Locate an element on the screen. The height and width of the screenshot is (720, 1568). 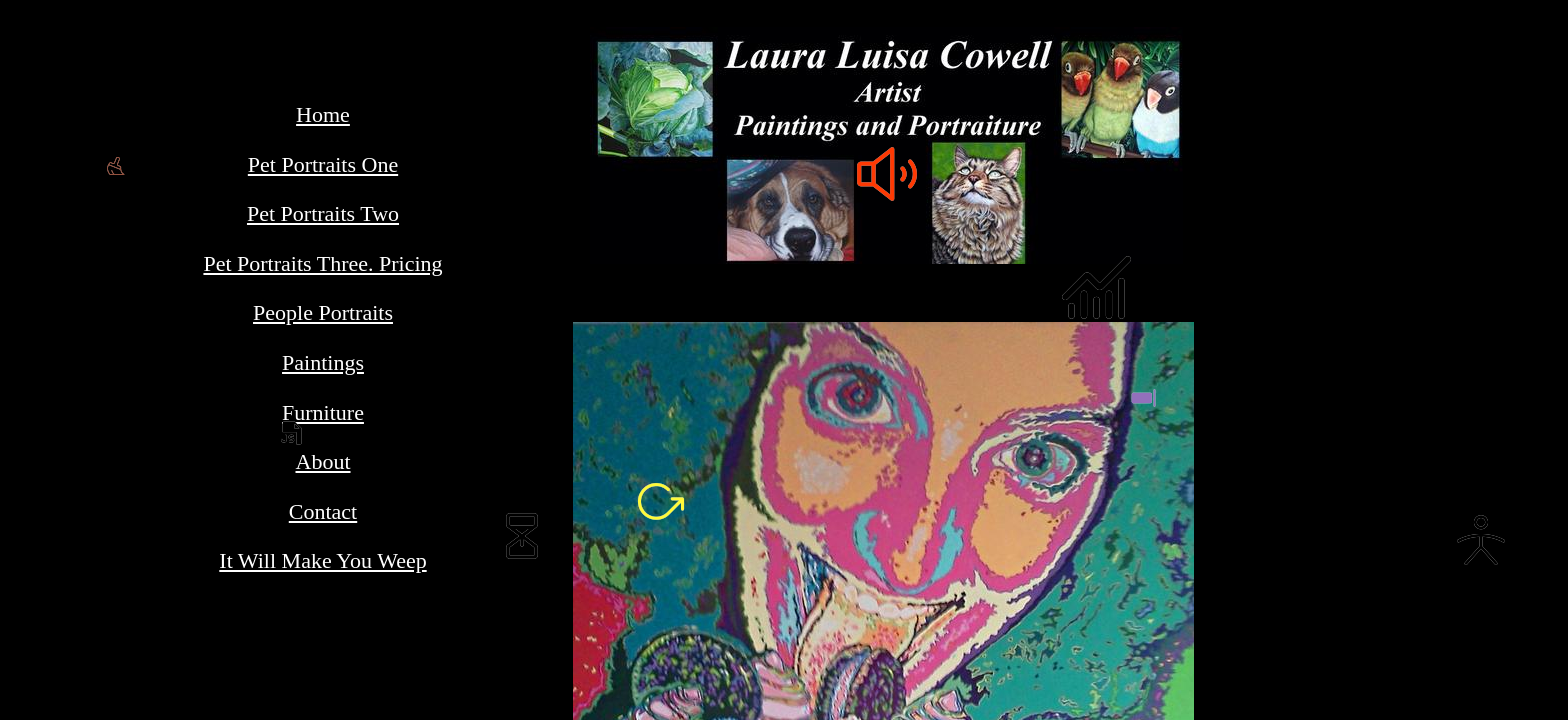
refresh or reload content is located at coordinates (661, 501).